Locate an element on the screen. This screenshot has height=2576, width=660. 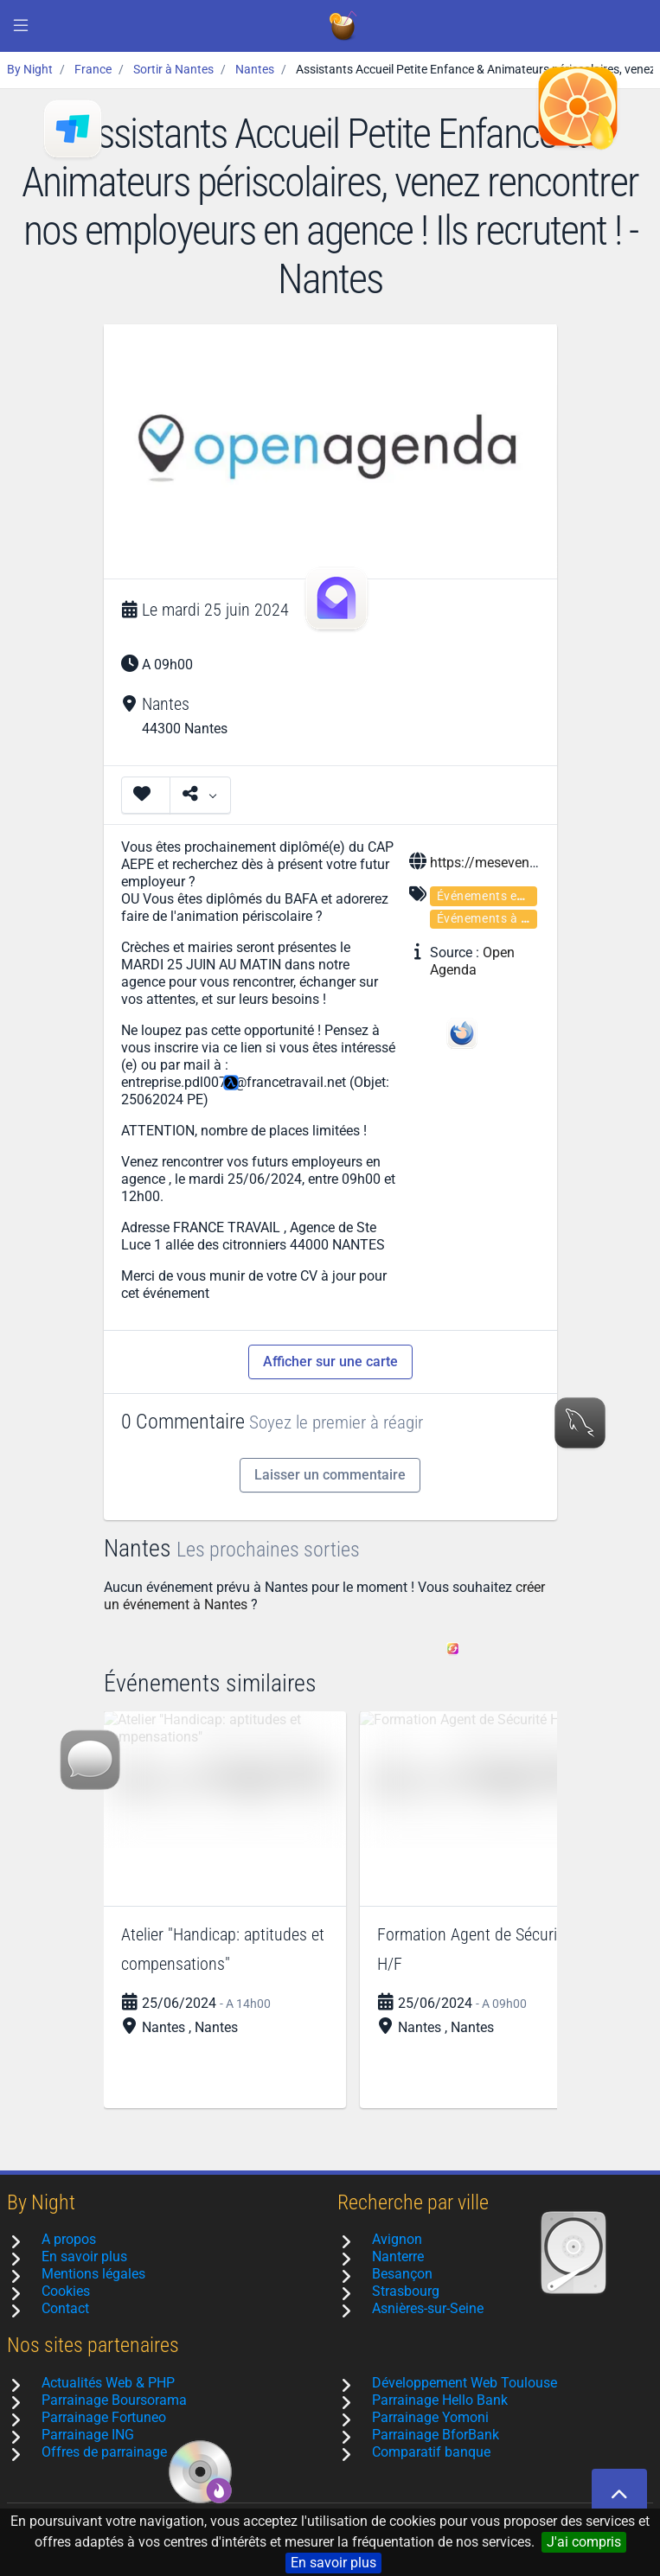
open disk management utility is located at coordinates (573, 2253).